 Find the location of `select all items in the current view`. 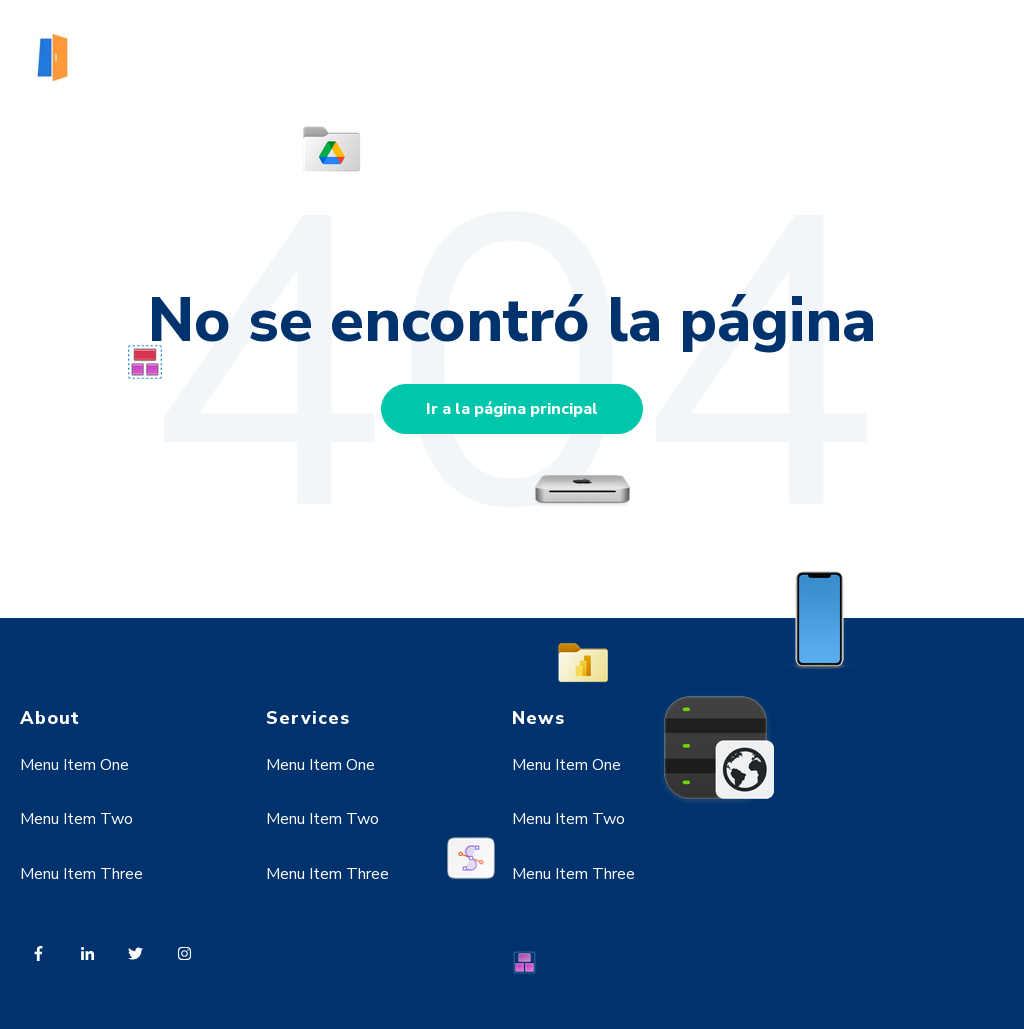

select all items in the current view is located at coordinates (145, 362).